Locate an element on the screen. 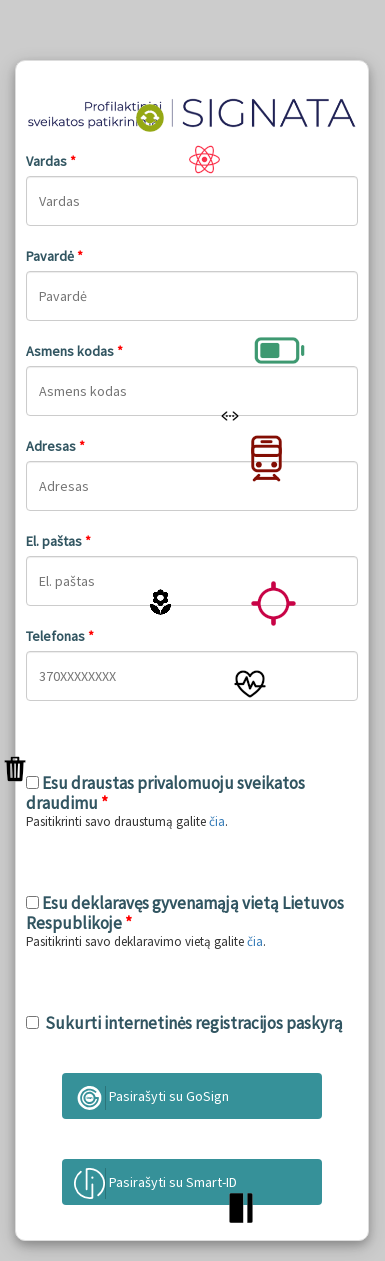 This screenshot has height=1261, width=385. access fitness tracking features is located at coordinates (250, 684).